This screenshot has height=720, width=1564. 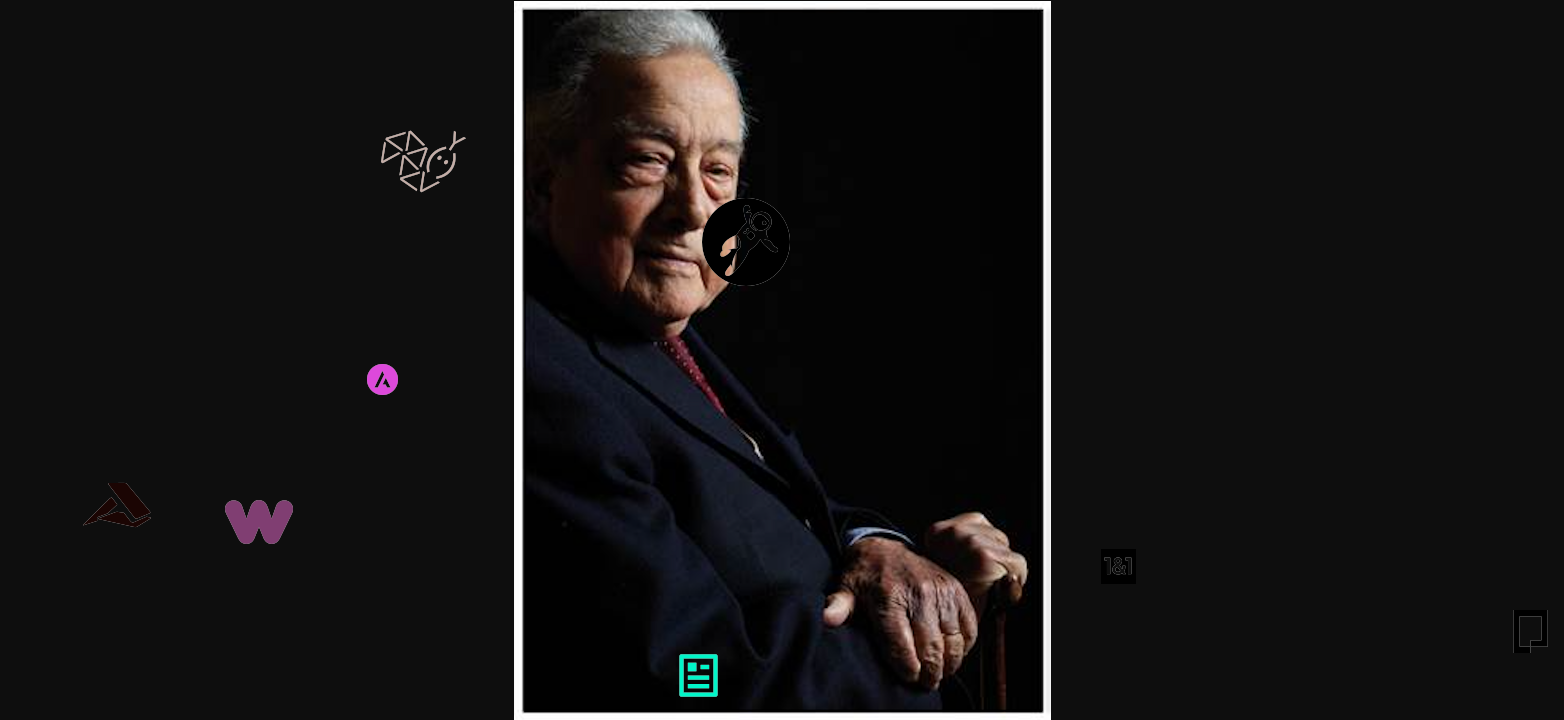 I want to click on open the Grav CMS website or application, so click(x=746, y=242).